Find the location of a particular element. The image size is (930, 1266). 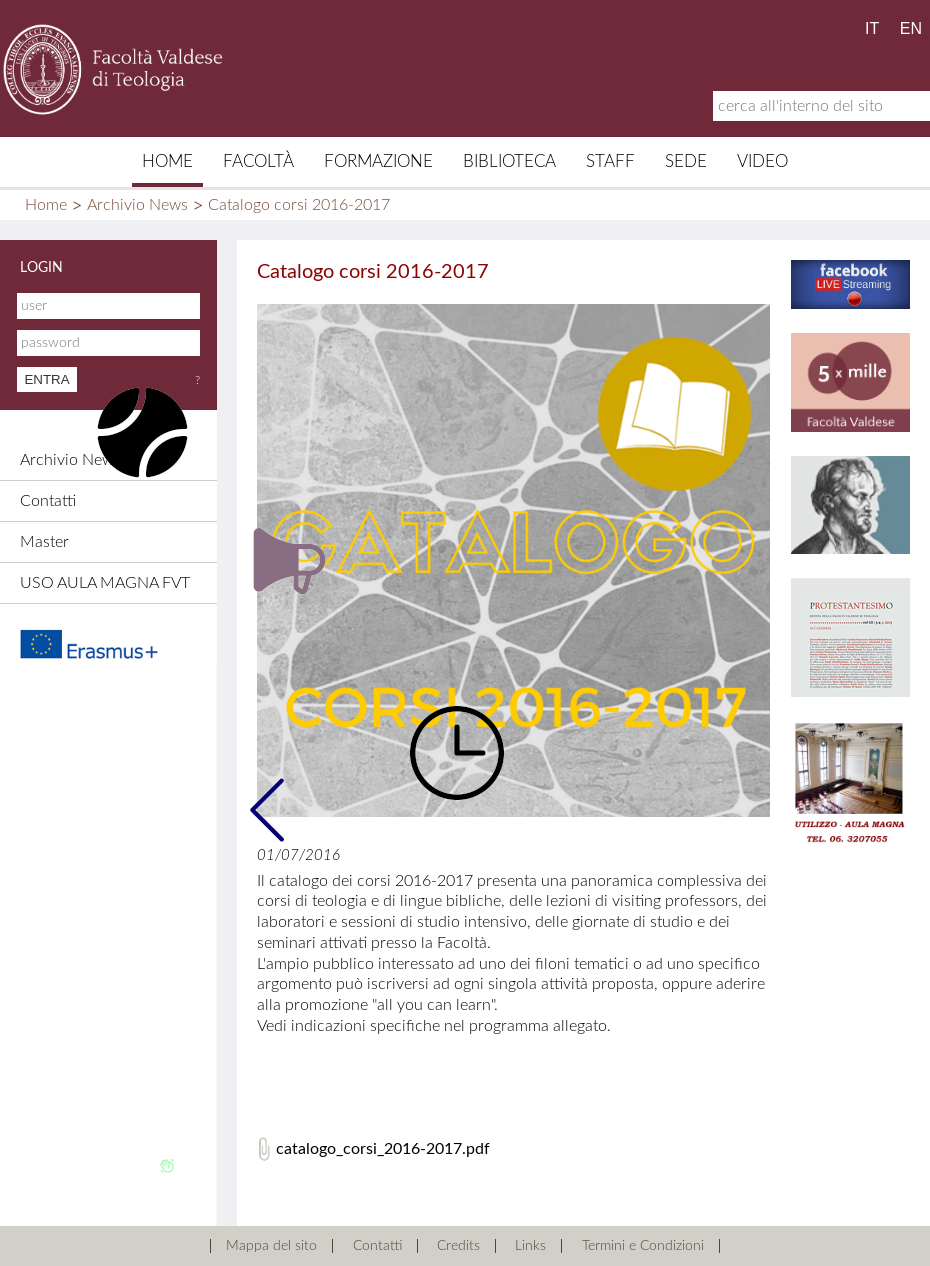

access tennis or racquet sports features is located at coordinates (142, 432).